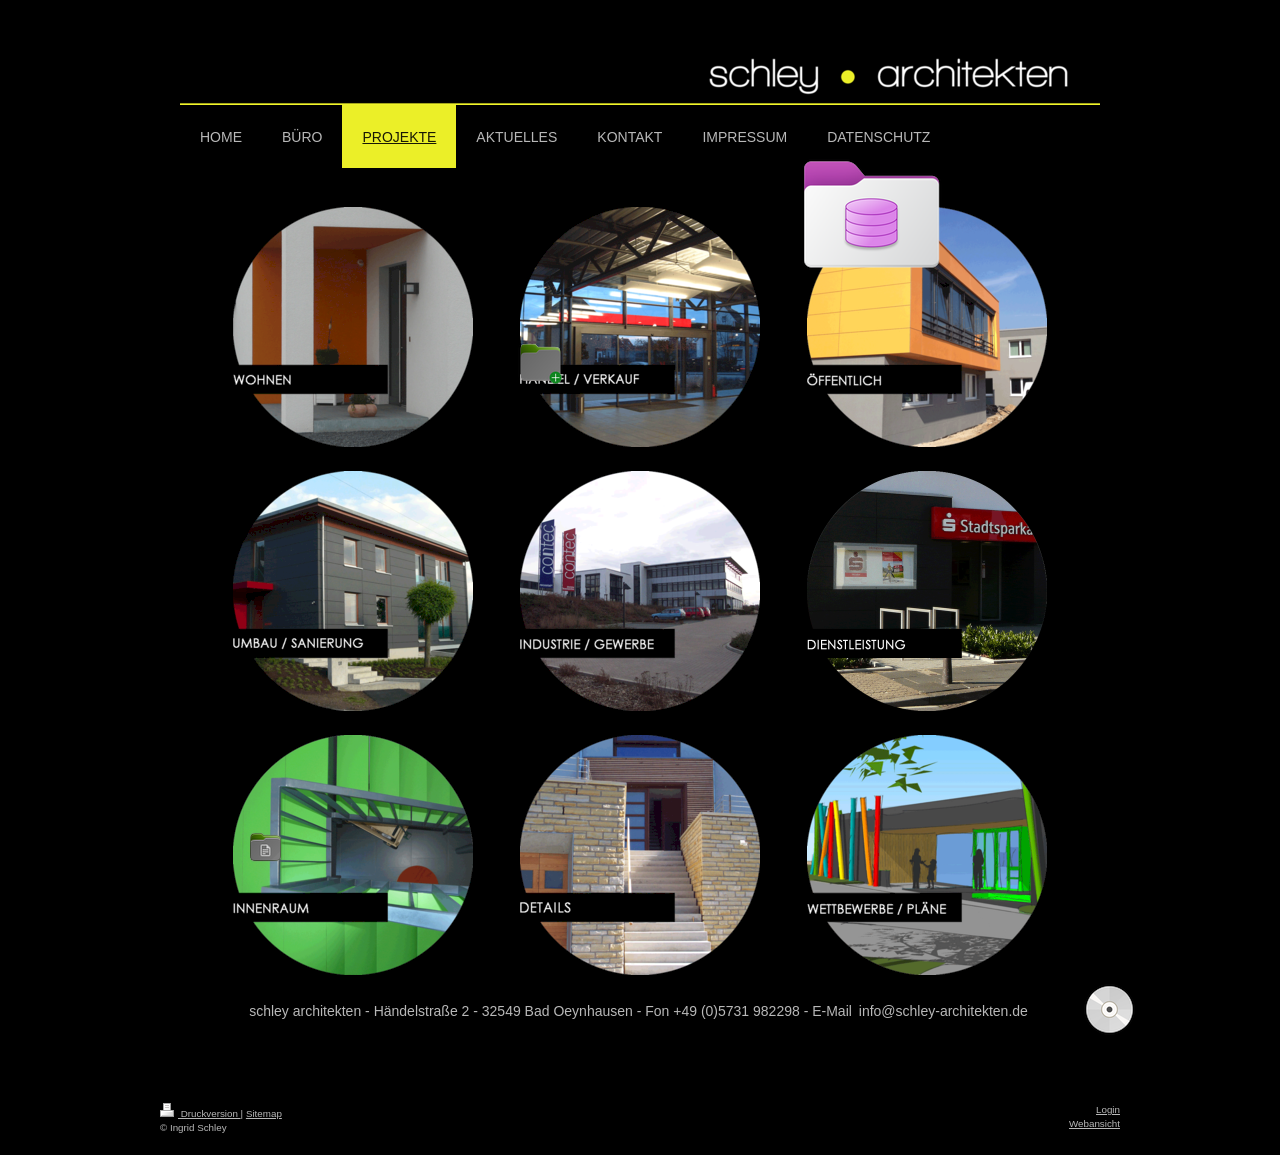  I want to click on create a new folder, so click(540, 362).